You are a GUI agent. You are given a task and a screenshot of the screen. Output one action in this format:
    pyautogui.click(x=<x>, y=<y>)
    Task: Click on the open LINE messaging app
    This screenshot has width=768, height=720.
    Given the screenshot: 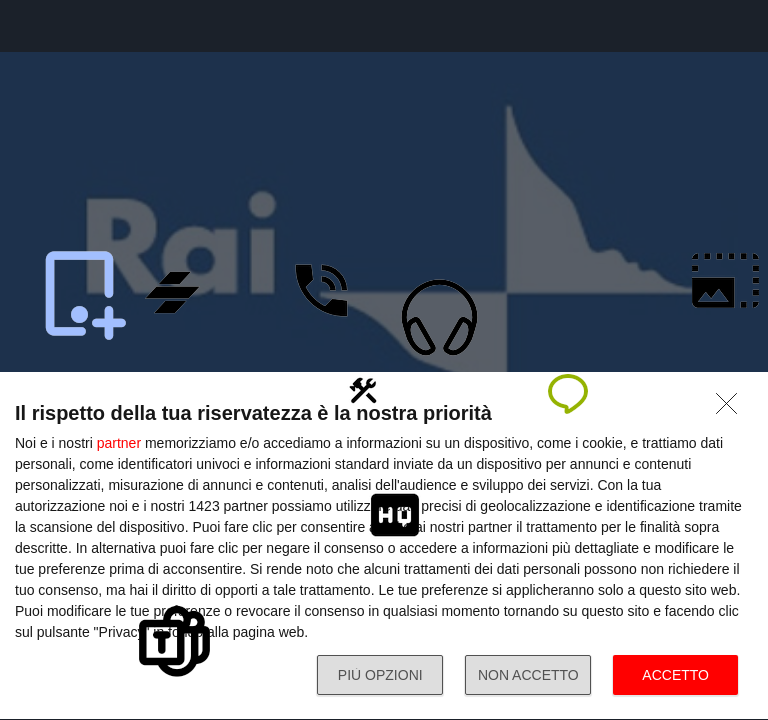 What is the action you would take?
    pyautogui.click(x=568, y=394)
    